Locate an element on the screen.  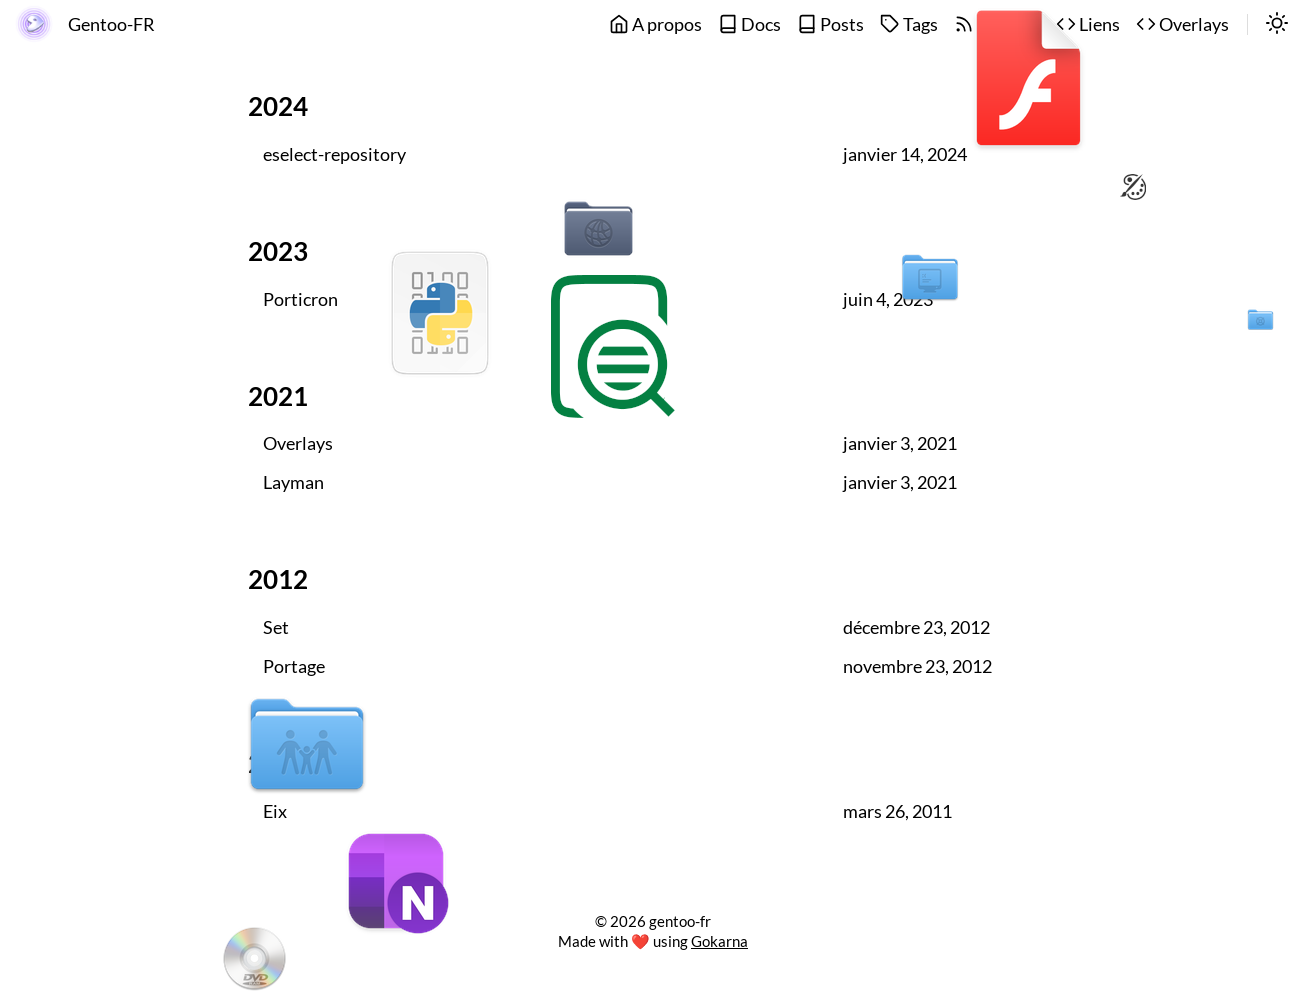
open PC or windows computer folder is located at coordinates (930, 277).